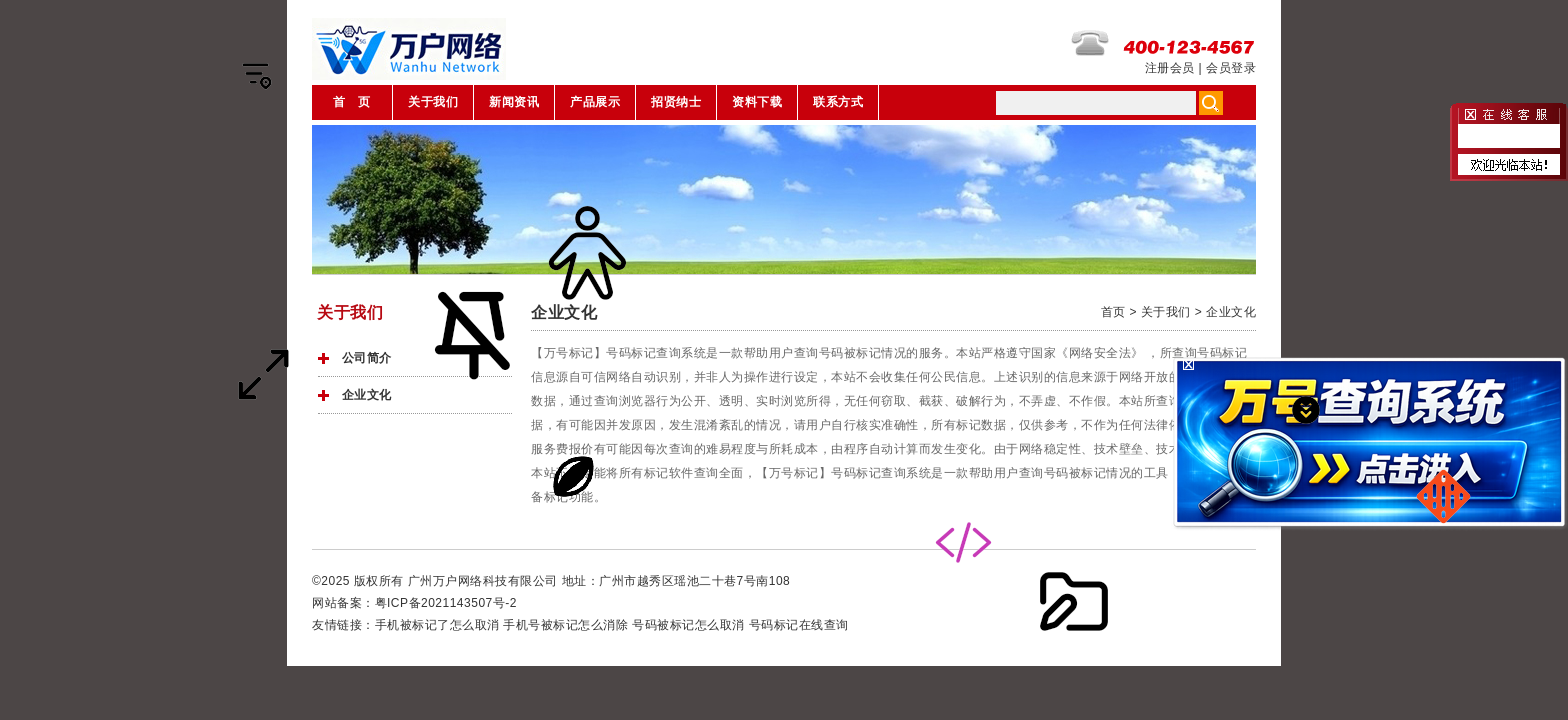 The width and height of the screenshot is (1568, 720). Describe the element at coordinates (587, 254) in the screenshot. I see `view your profile` at that location.